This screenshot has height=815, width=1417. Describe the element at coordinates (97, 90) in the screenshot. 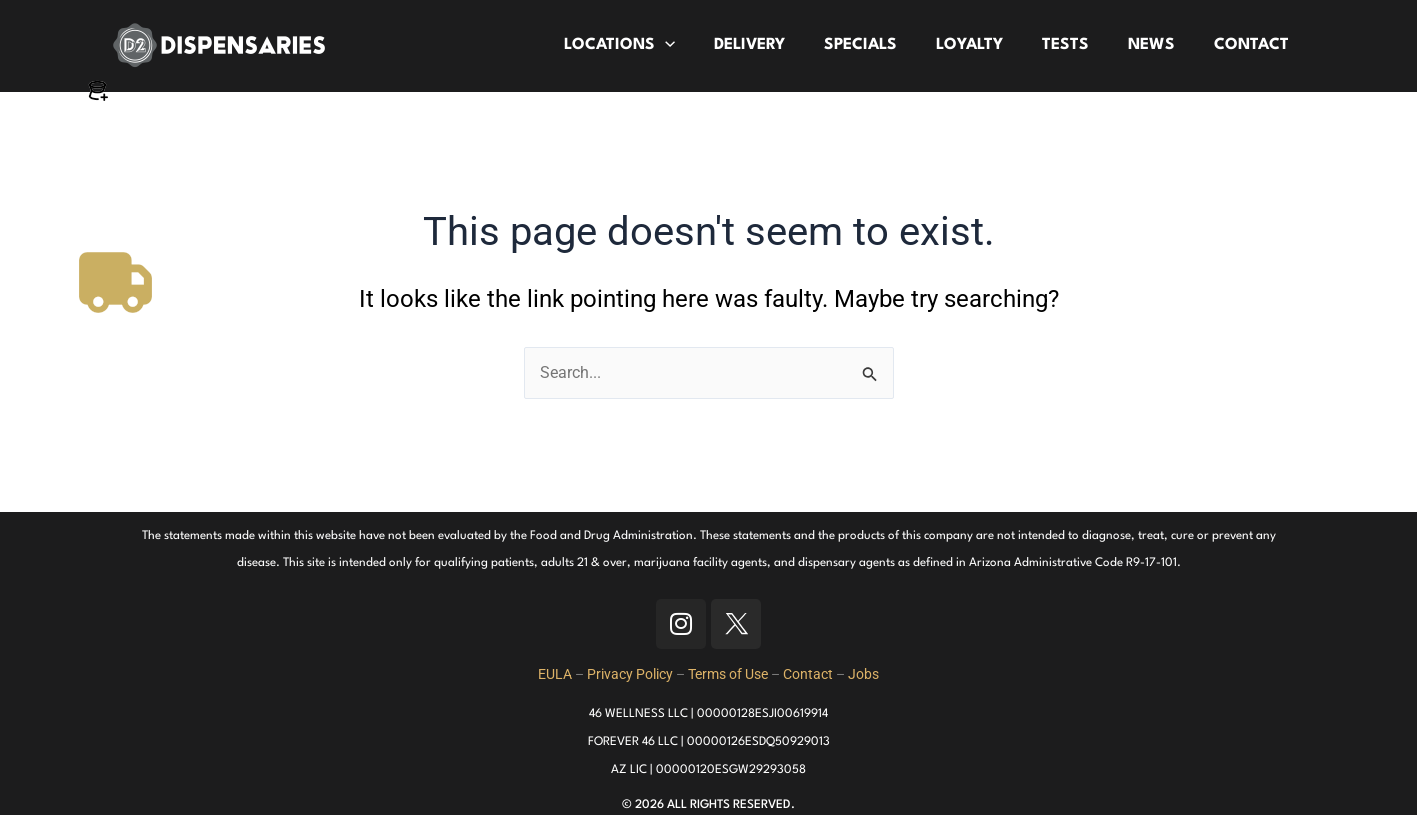

I see `add a new diabolo or juggling item` at that location.